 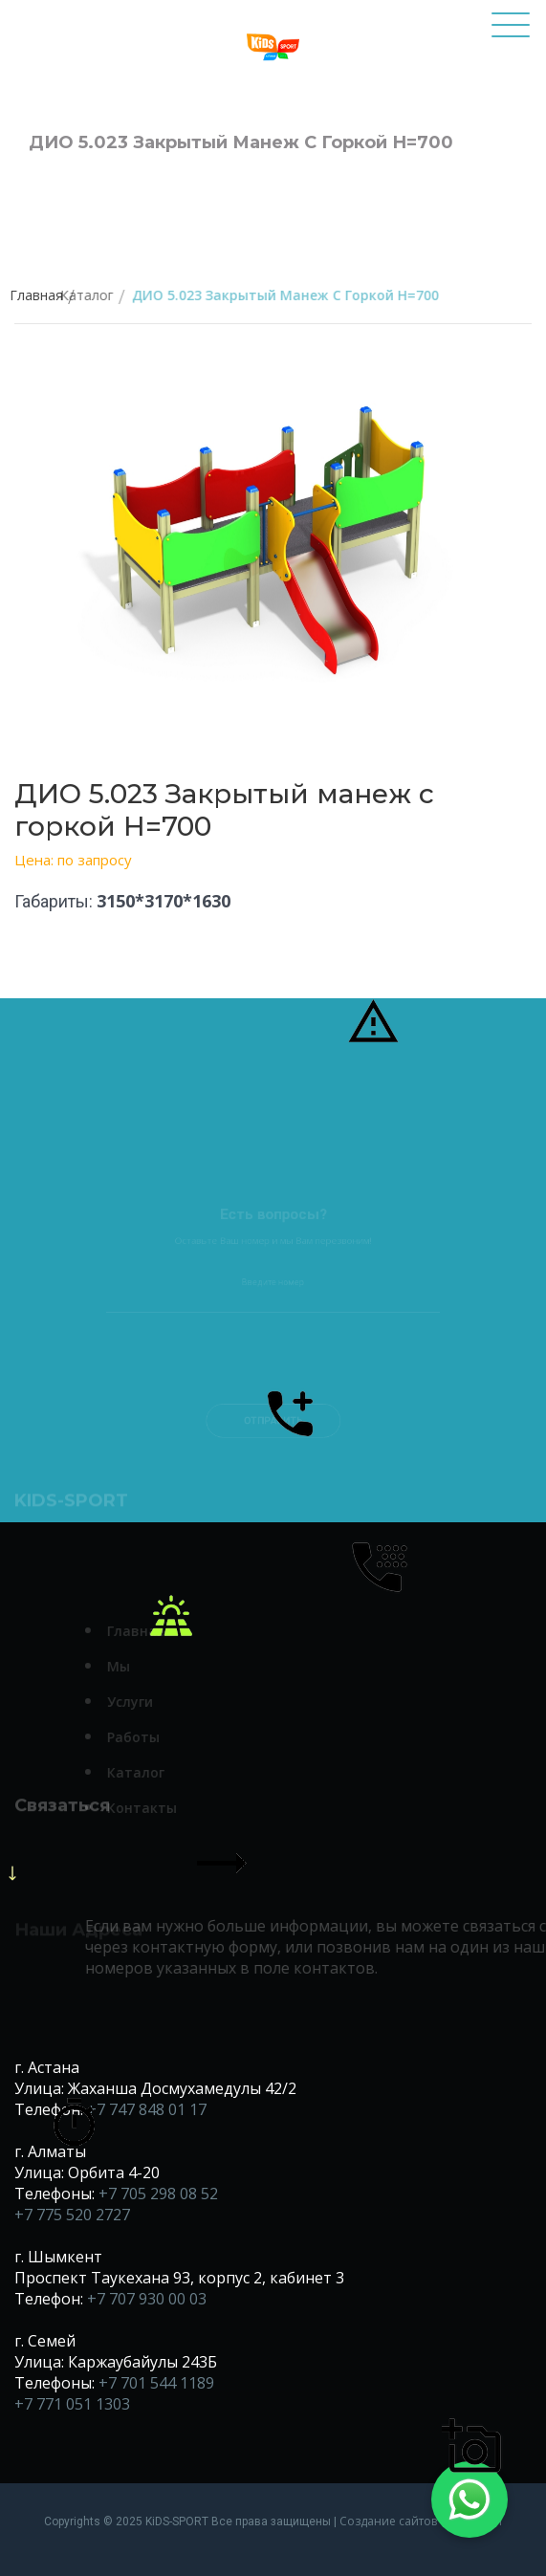 I want to click on add a new photo, so click(x=472, y=2447).